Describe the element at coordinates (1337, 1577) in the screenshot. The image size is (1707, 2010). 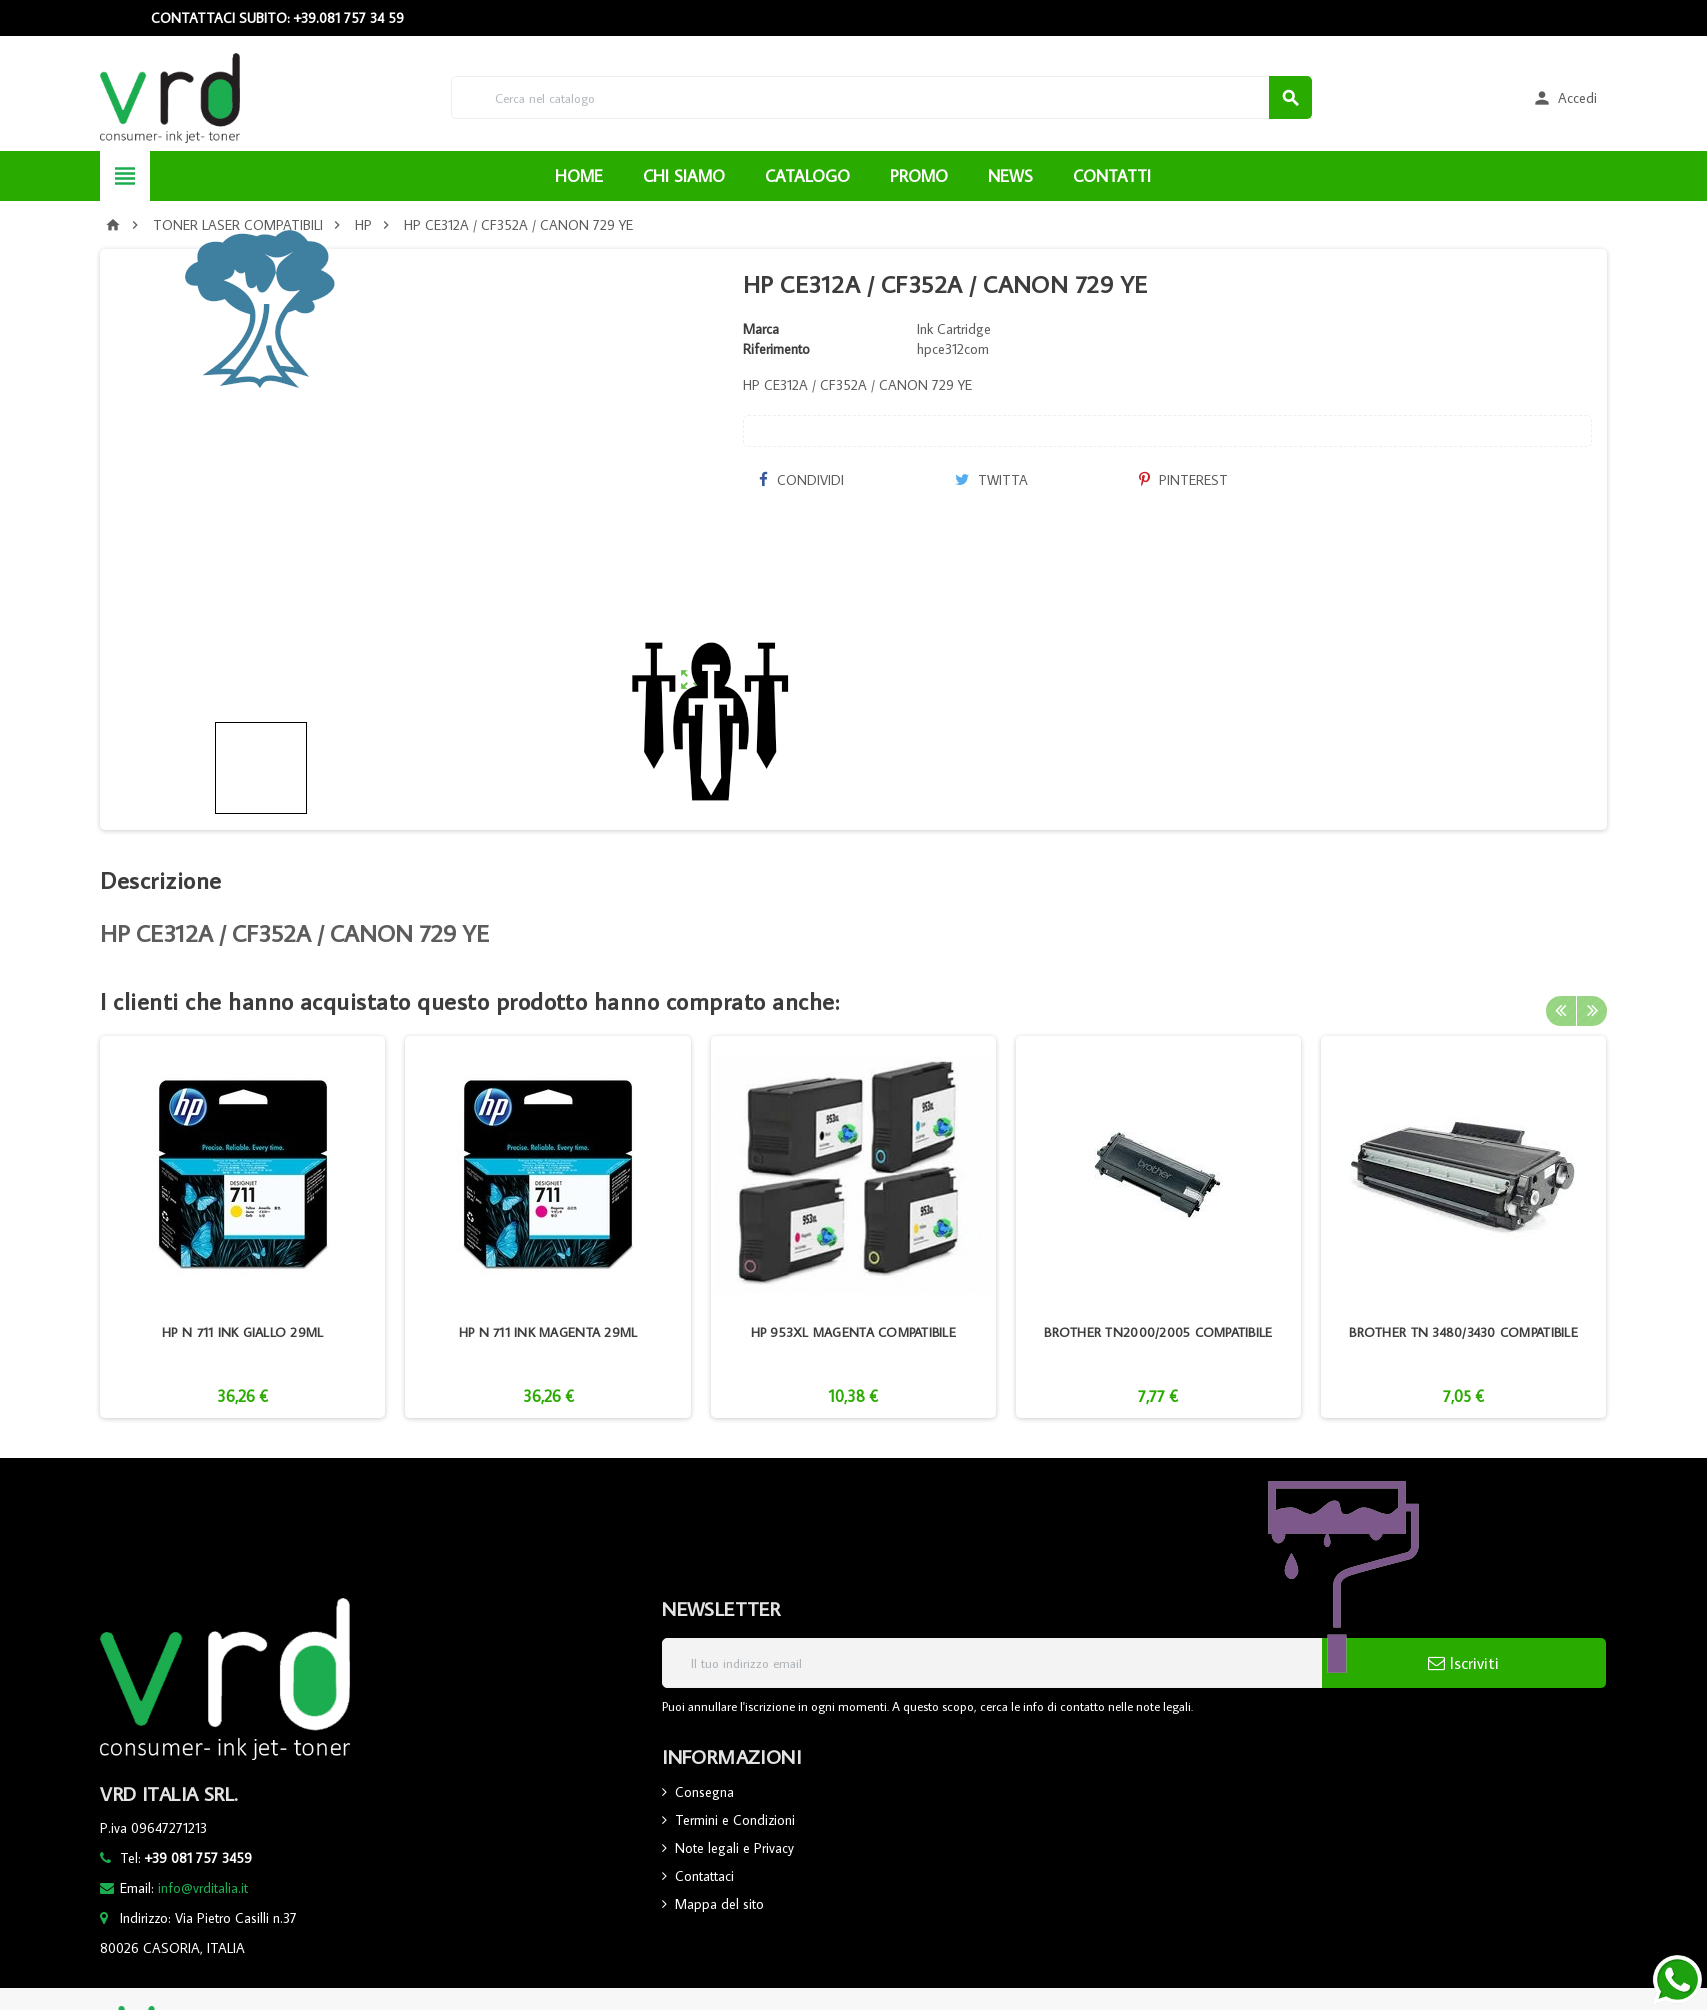
I see `customize theme or appearance settings` at that location.